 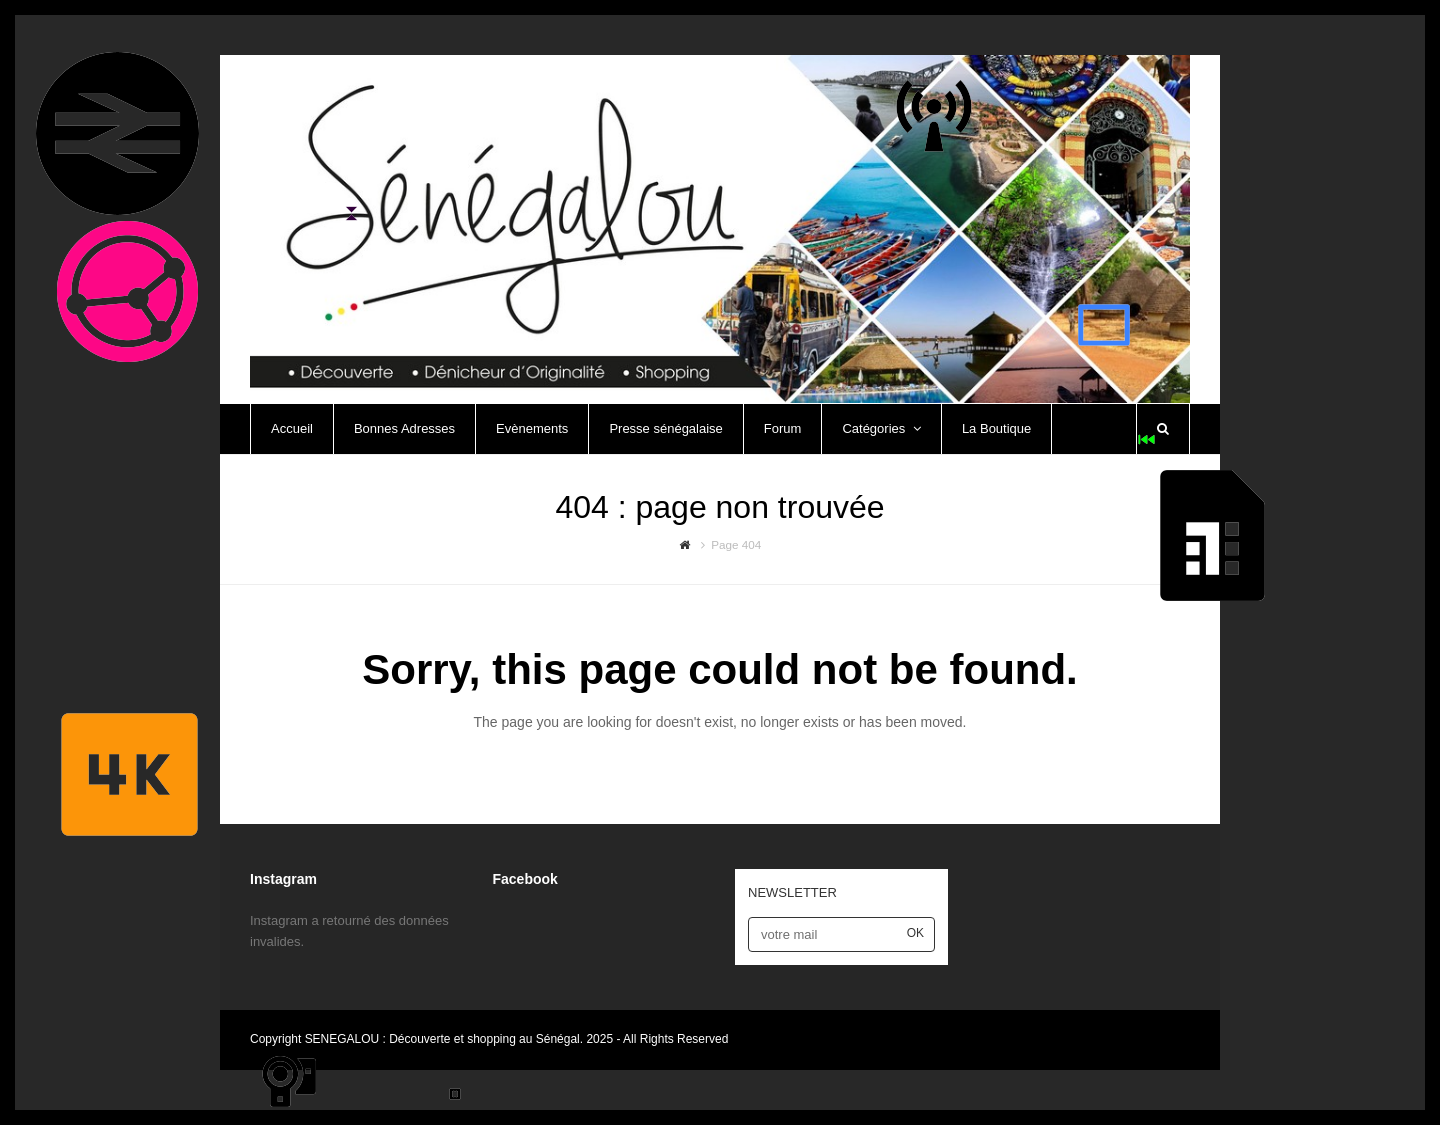 I want to click on collapse or contract content vertically, so click(x=351, y=213).